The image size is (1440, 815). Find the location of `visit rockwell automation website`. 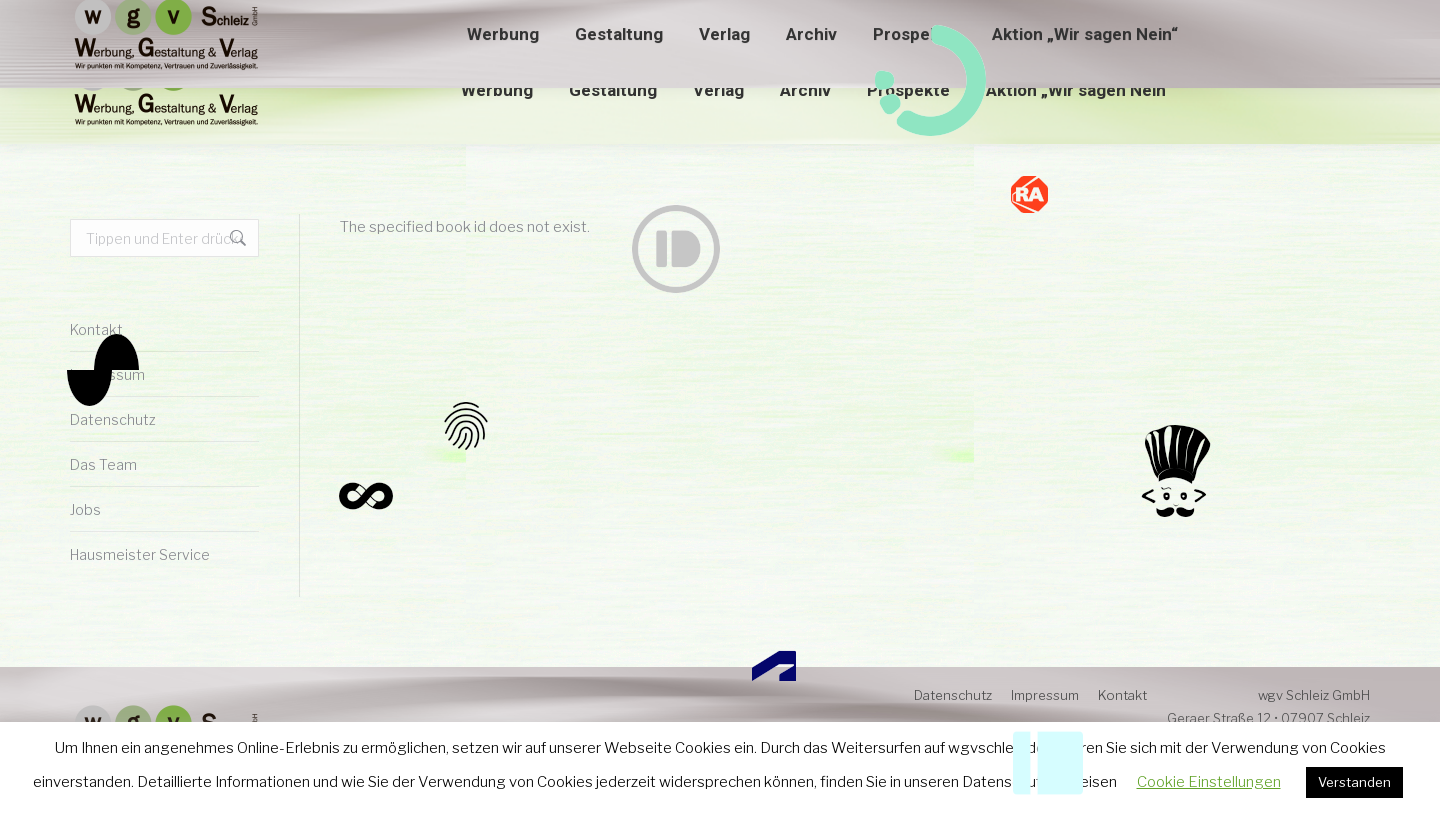

visit rockwell automation website is located at coordinates (1029, 194).